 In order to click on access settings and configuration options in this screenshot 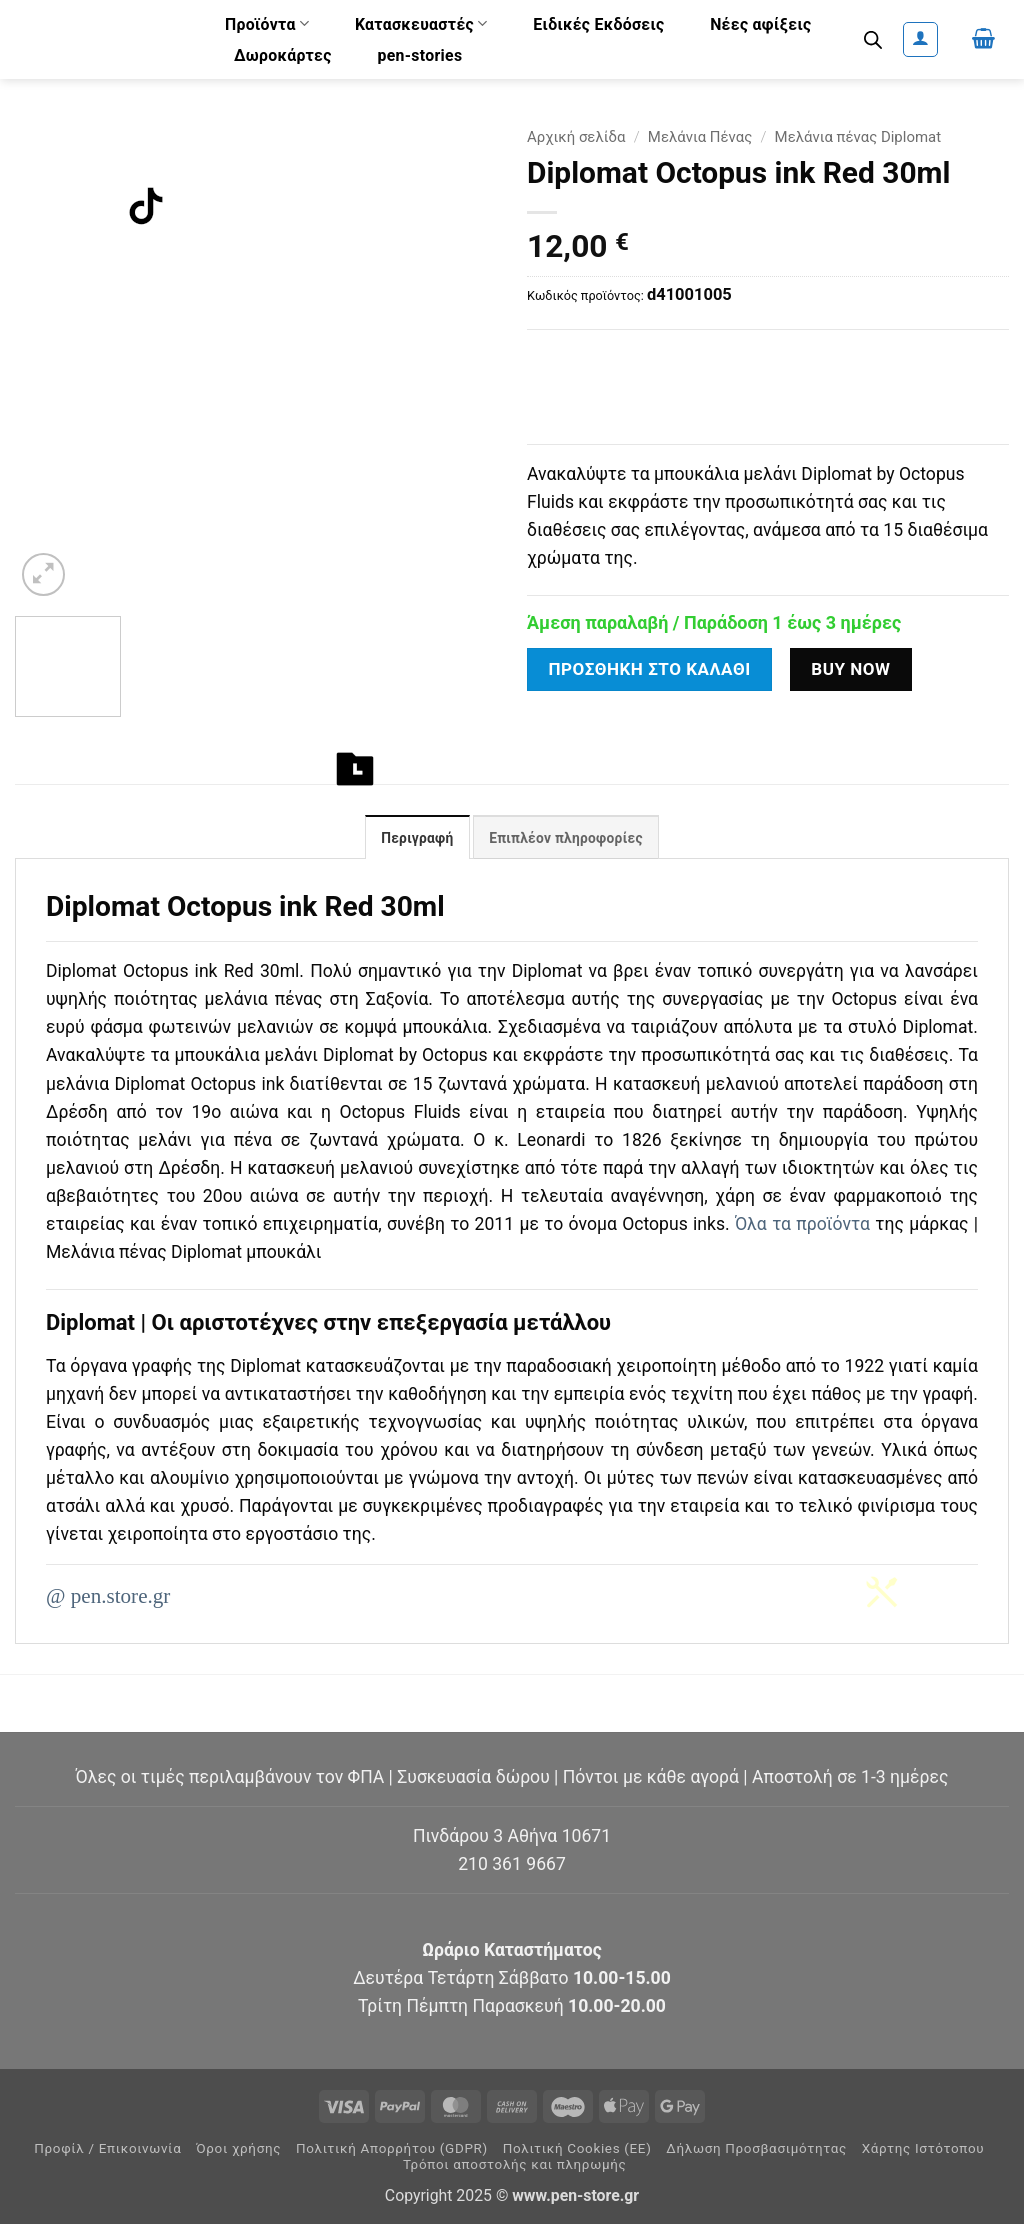, I will do `click(882, 1592)`.